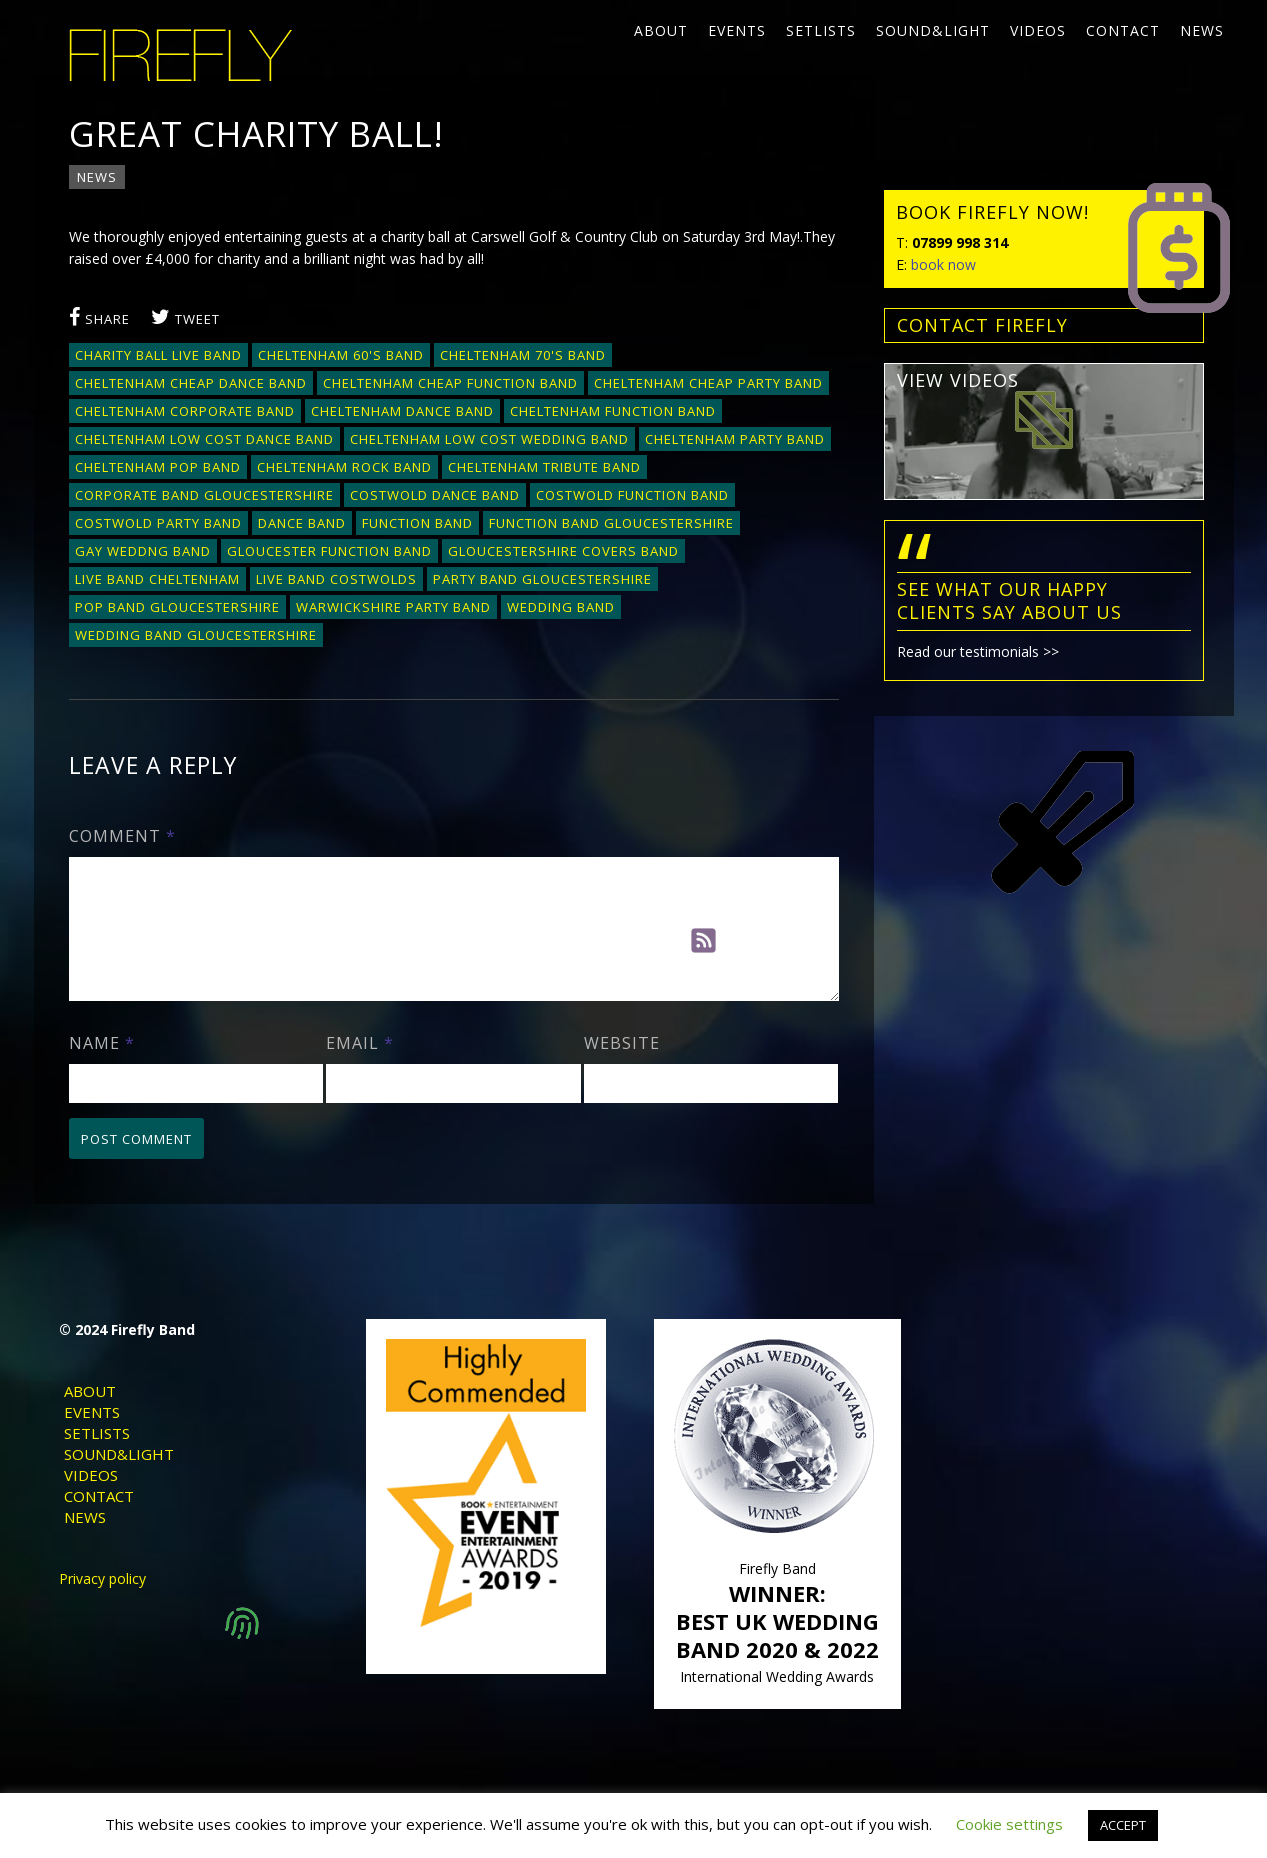  Describe the element at coordinates (1065, 820) in the screenshot. I see `access combat or battle features` at that location.